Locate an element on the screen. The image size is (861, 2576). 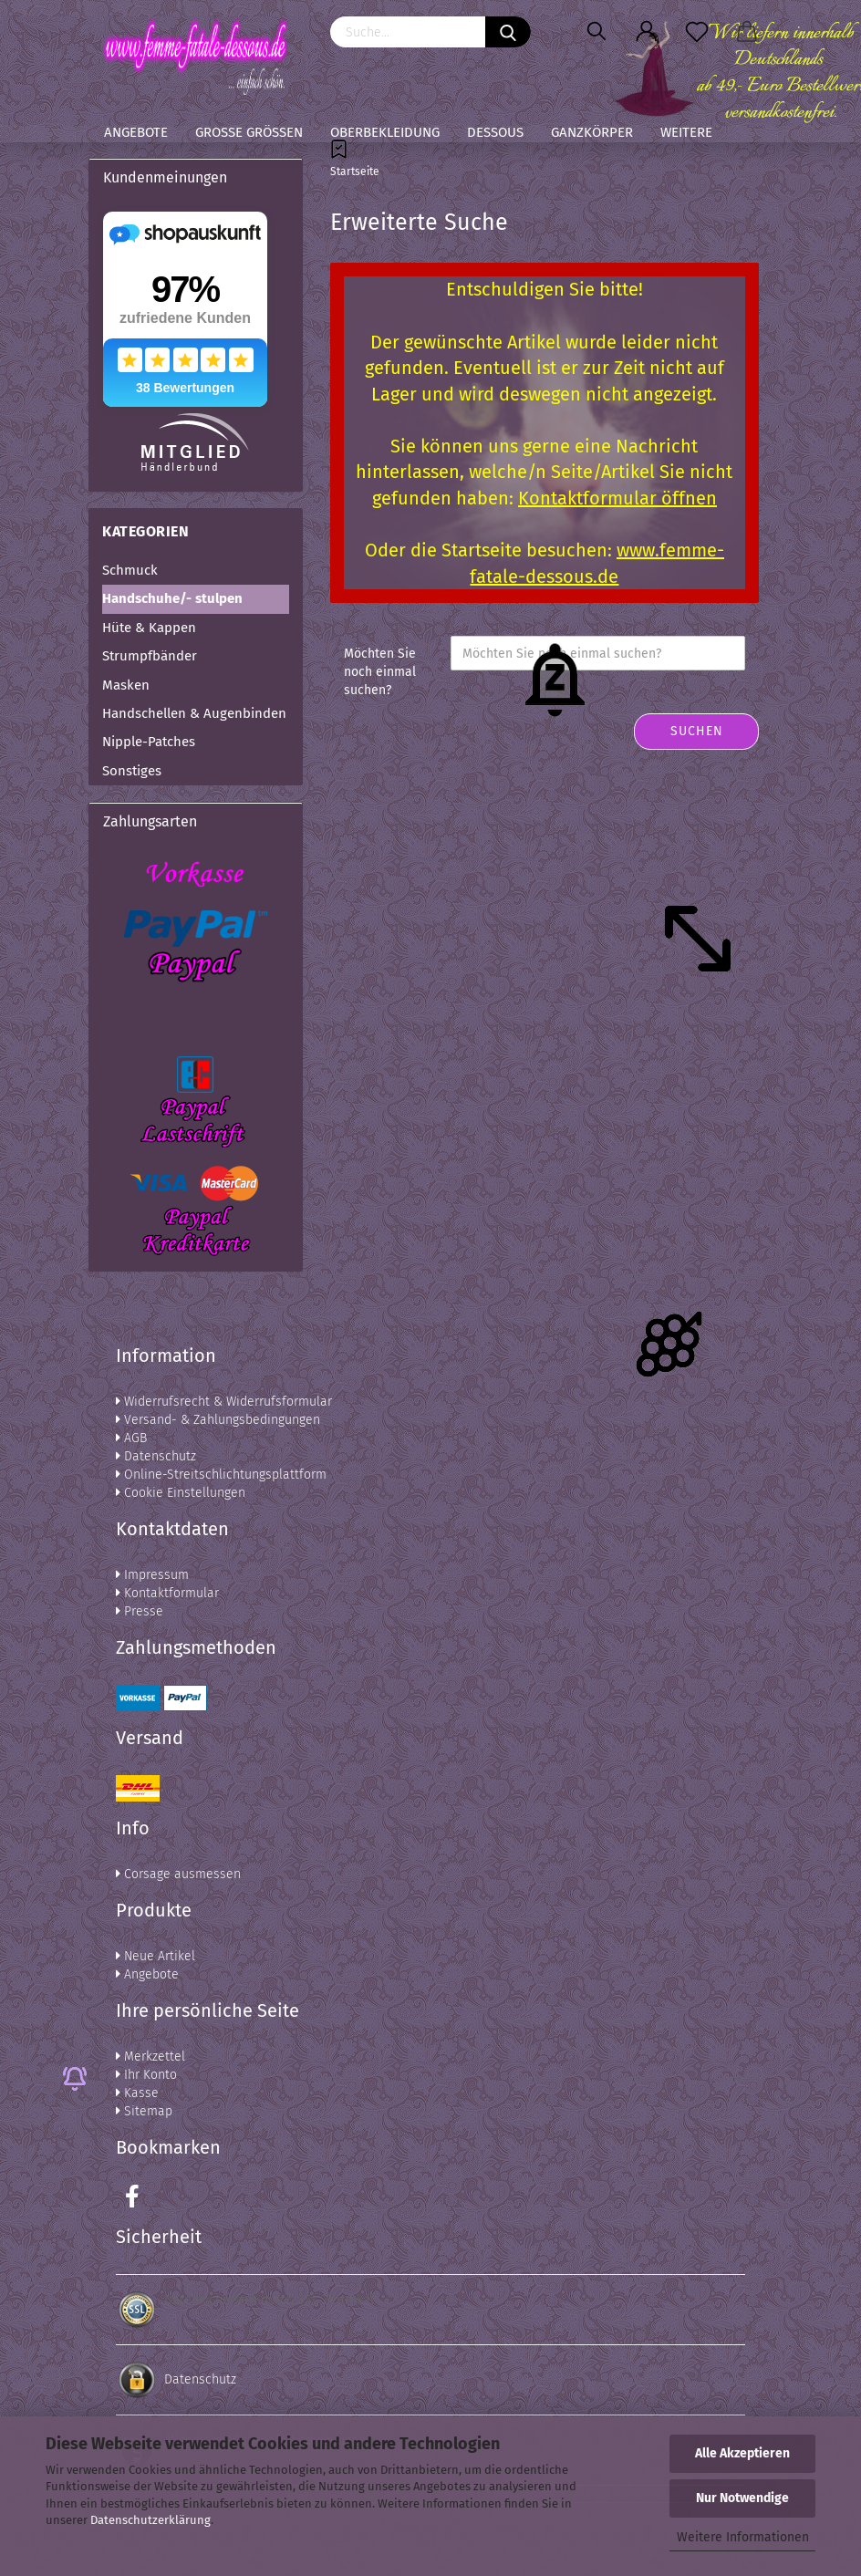
notifications are currently snoozed is located at coordinates (555, 679).